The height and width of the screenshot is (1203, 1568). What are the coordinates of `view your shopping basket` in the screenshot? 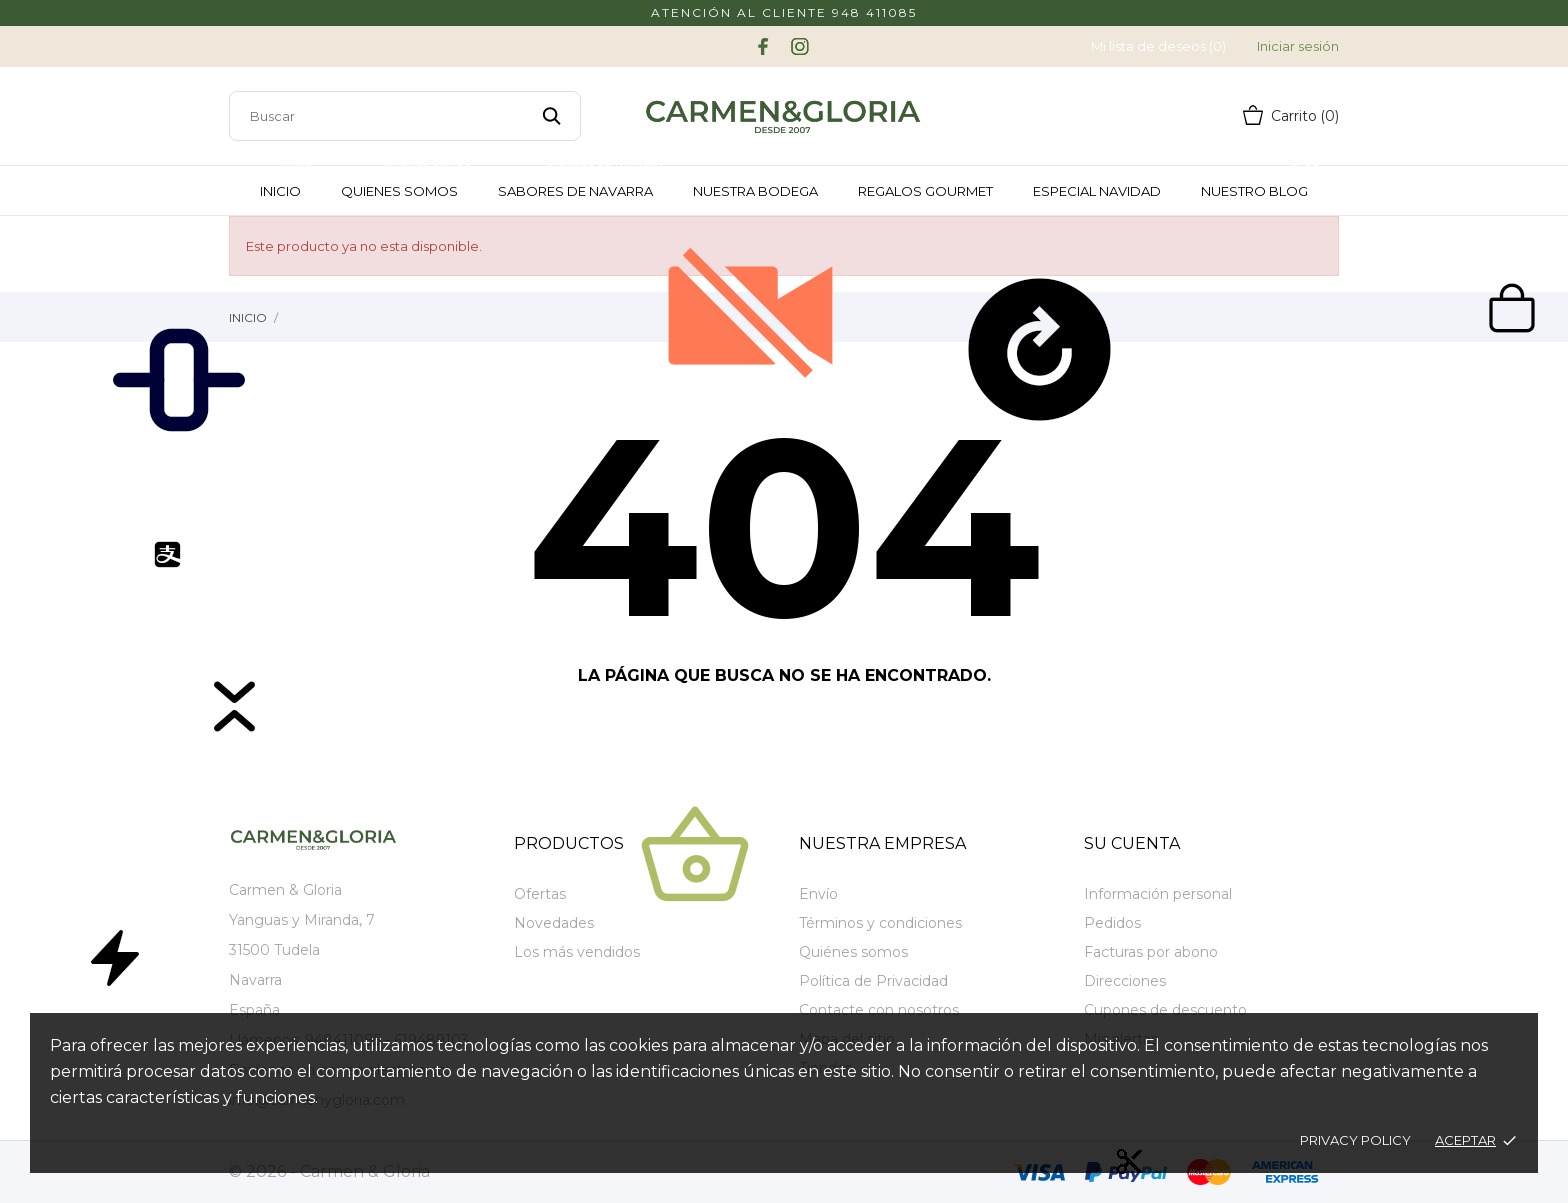 It's located at (695, 856).